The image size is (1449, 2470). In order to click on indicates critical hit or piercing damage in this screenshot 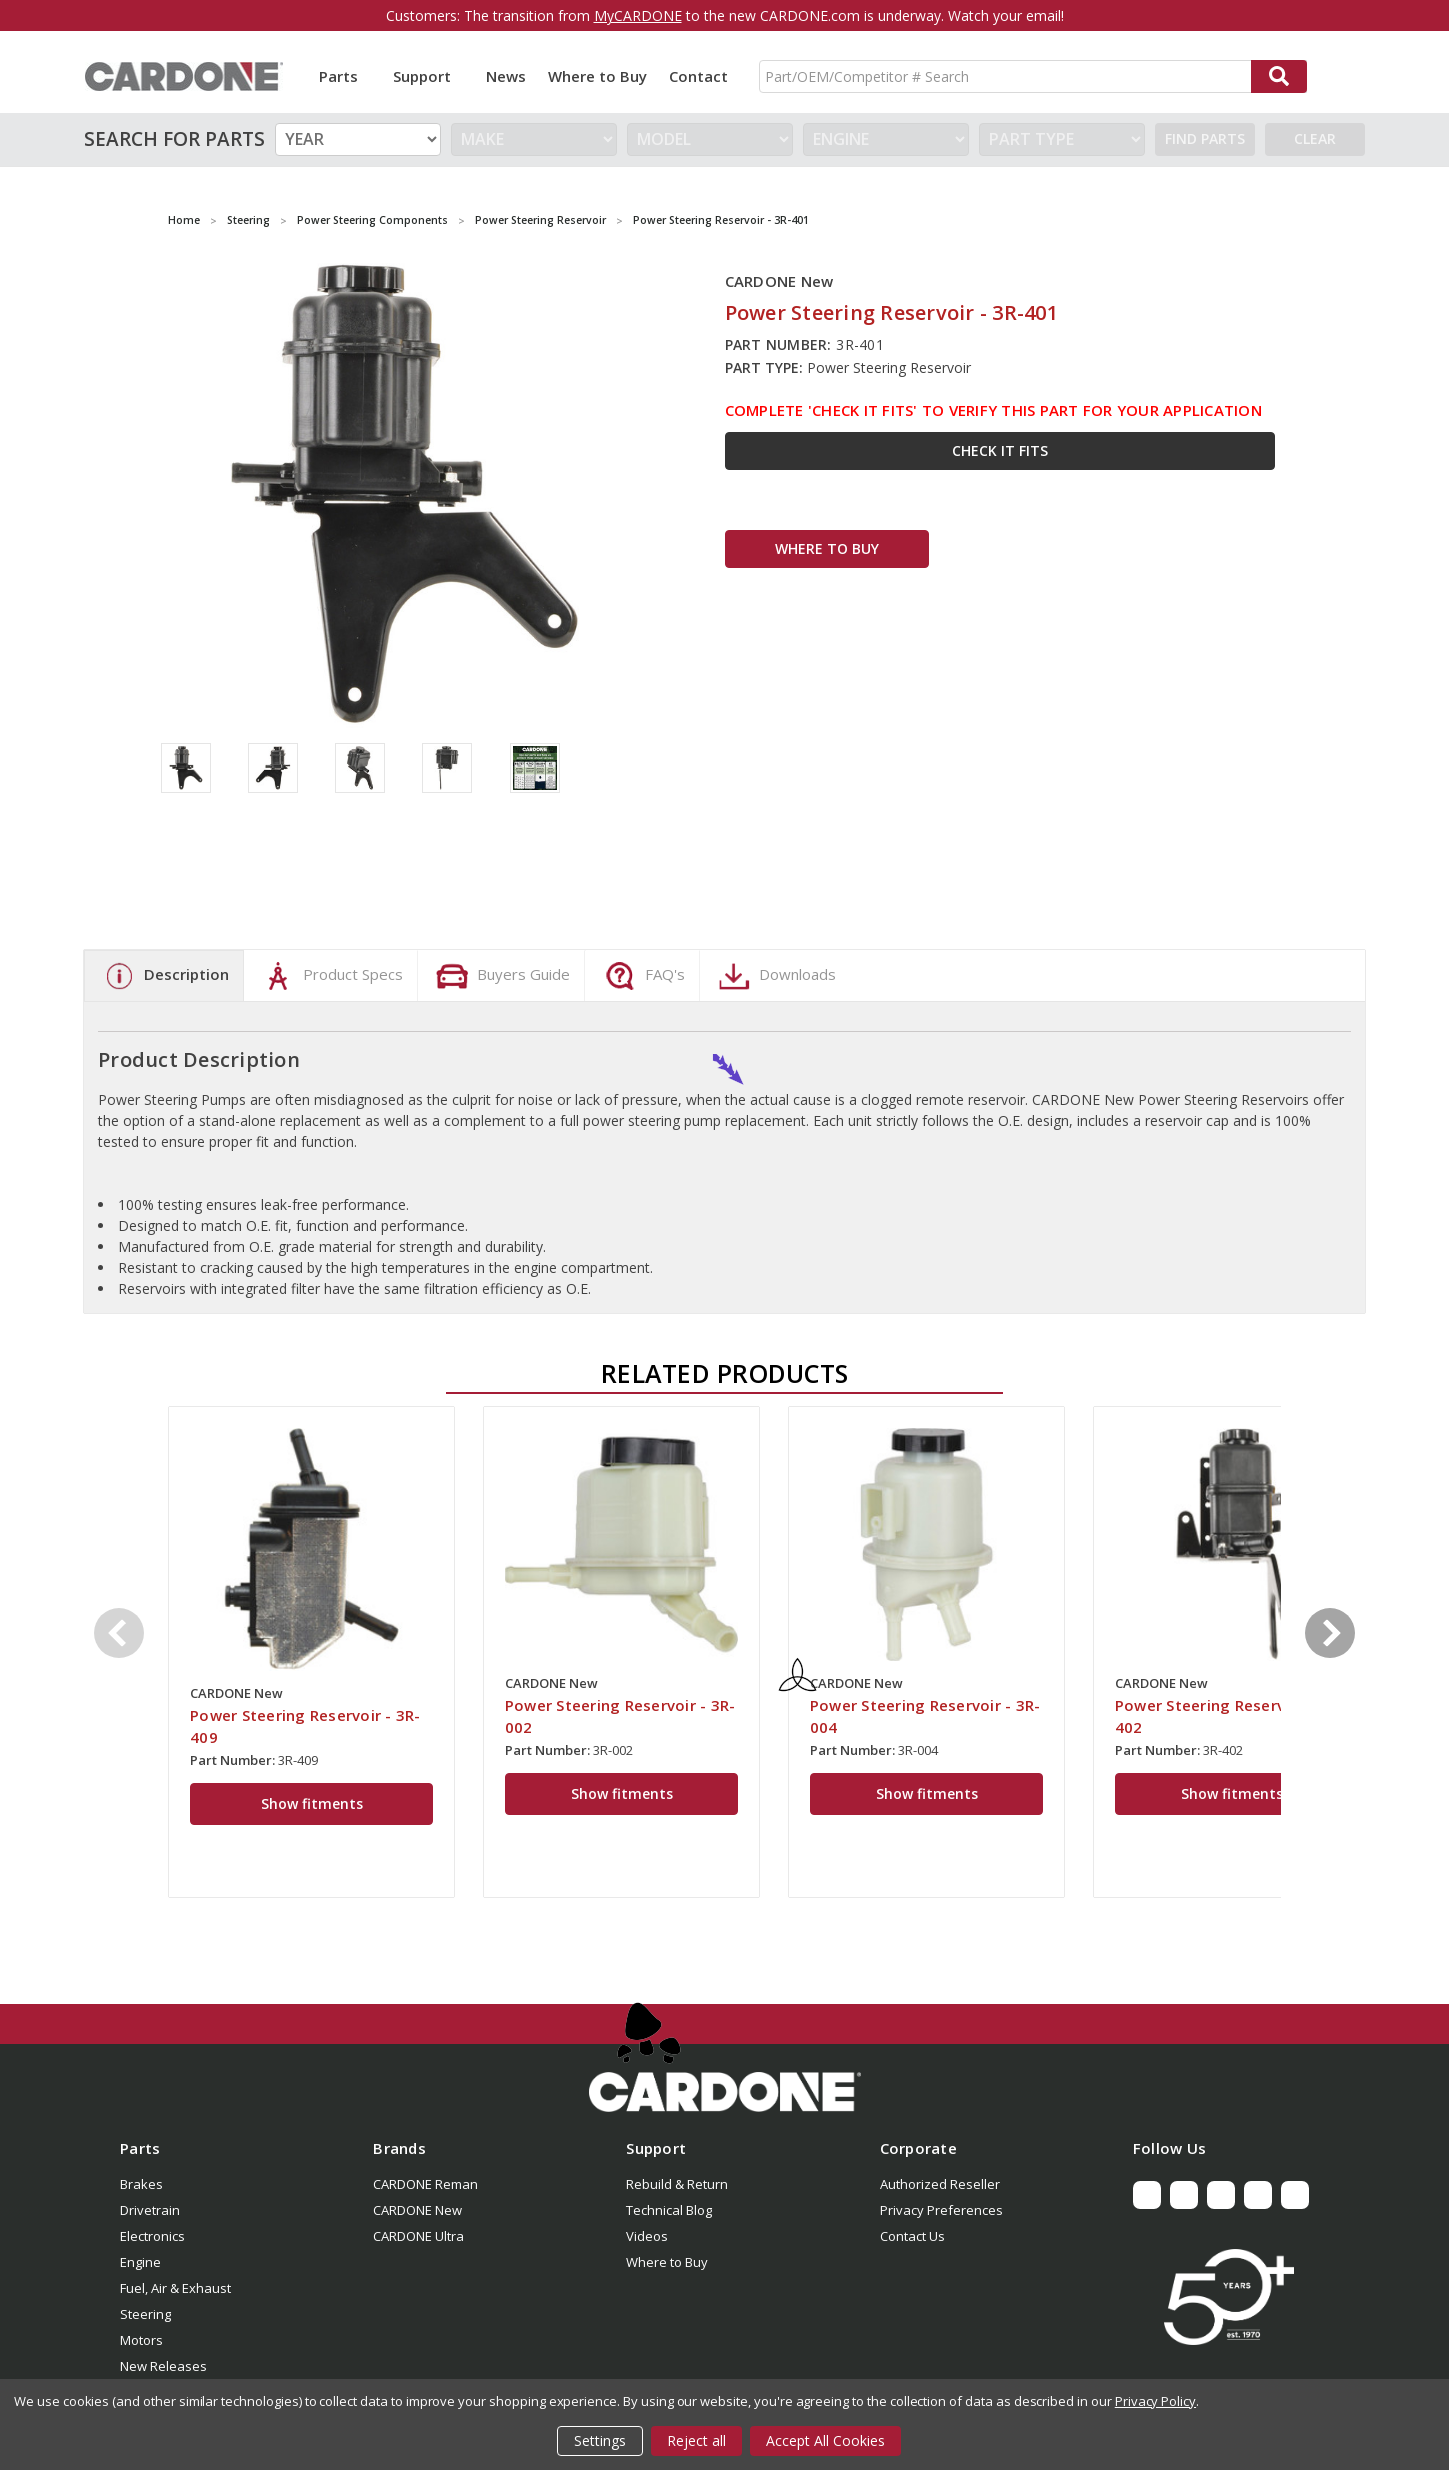, I will do `click(728, 1069)`.